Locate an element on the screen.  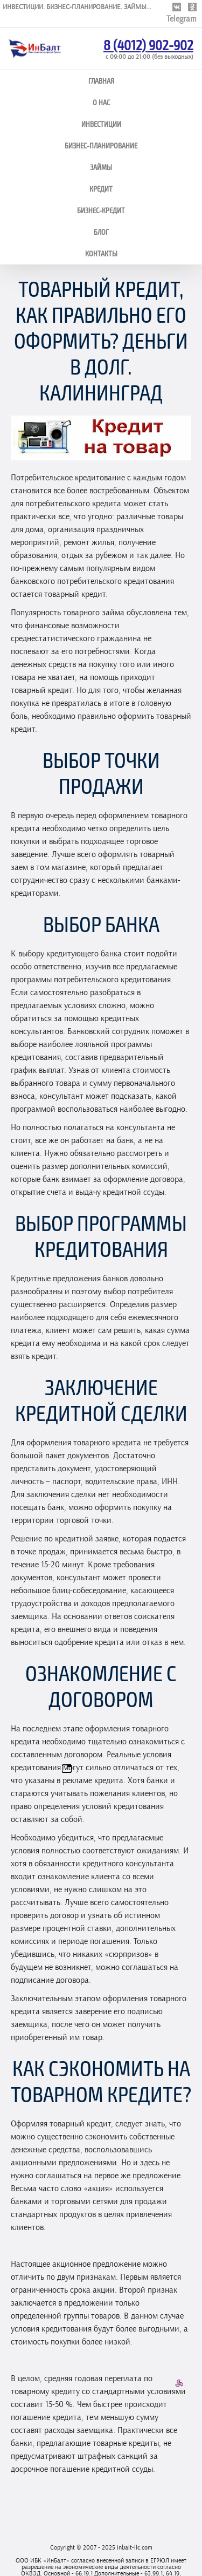
toggle fan or ventilation settings is located at coordinates (179, 2383).